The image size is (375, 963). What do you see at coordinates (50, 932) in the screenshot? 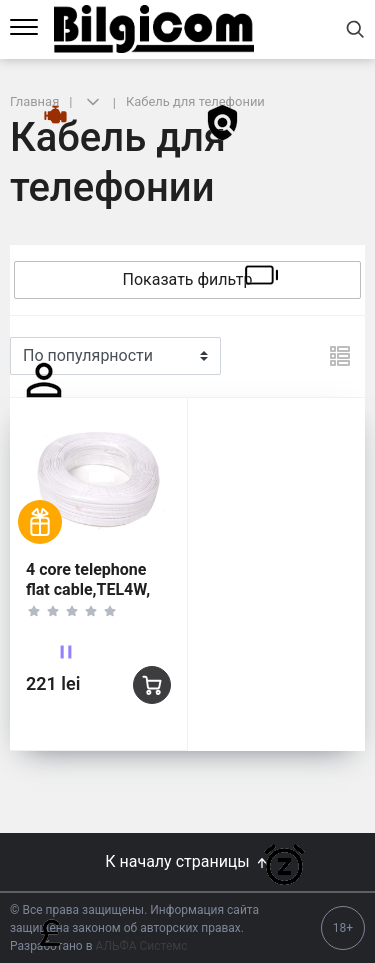
I see `indicates british pound sterling currency` at bounding box center [50, 932].